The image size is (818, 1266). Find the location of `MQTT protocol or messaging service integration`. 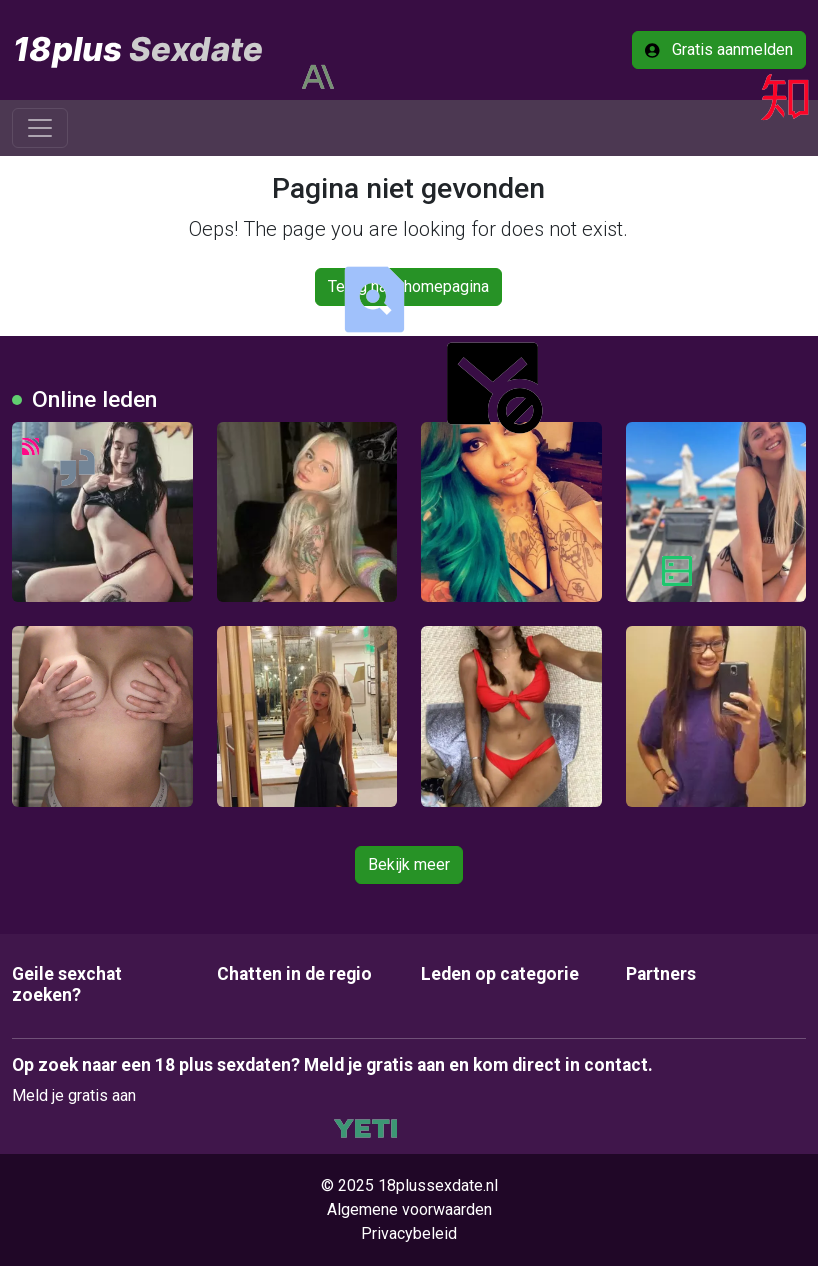

MQTT protocol or messaging service integration is located at coordinates (30, 446).